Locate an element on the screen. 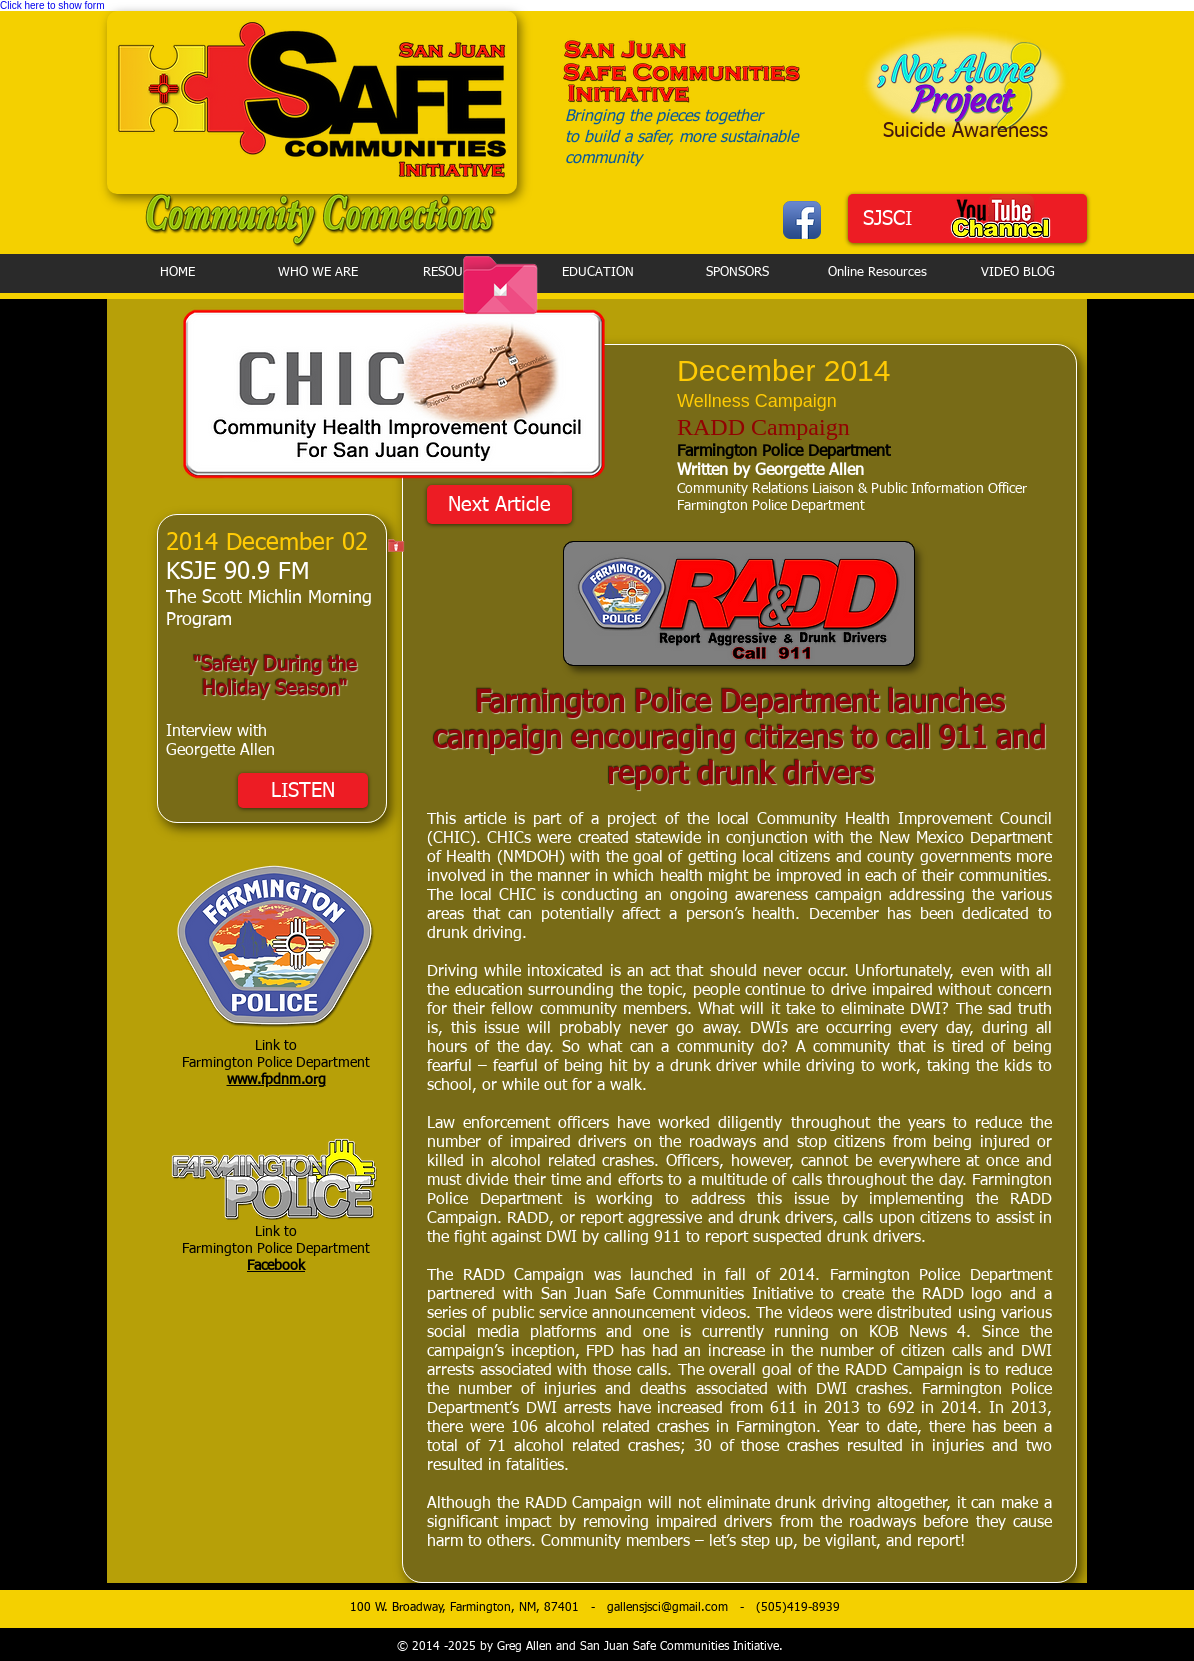 The image size is (1194, 1661). open gulp project folder is located at coordinates (396, 546).